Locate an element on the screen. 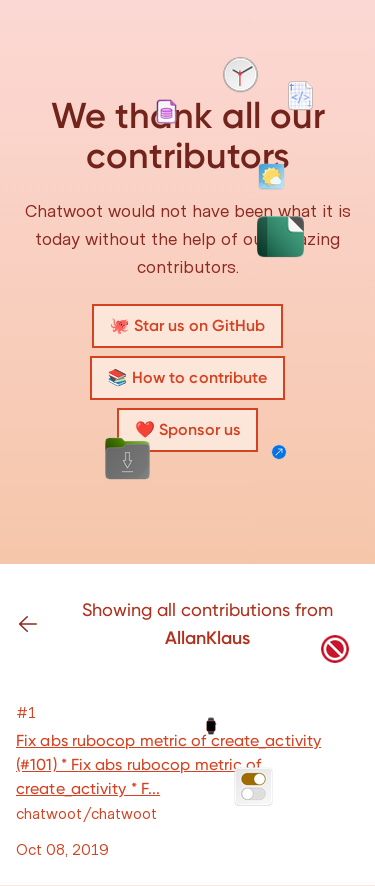  change desktop wallpaper settings is located at coordinates (280, 235).